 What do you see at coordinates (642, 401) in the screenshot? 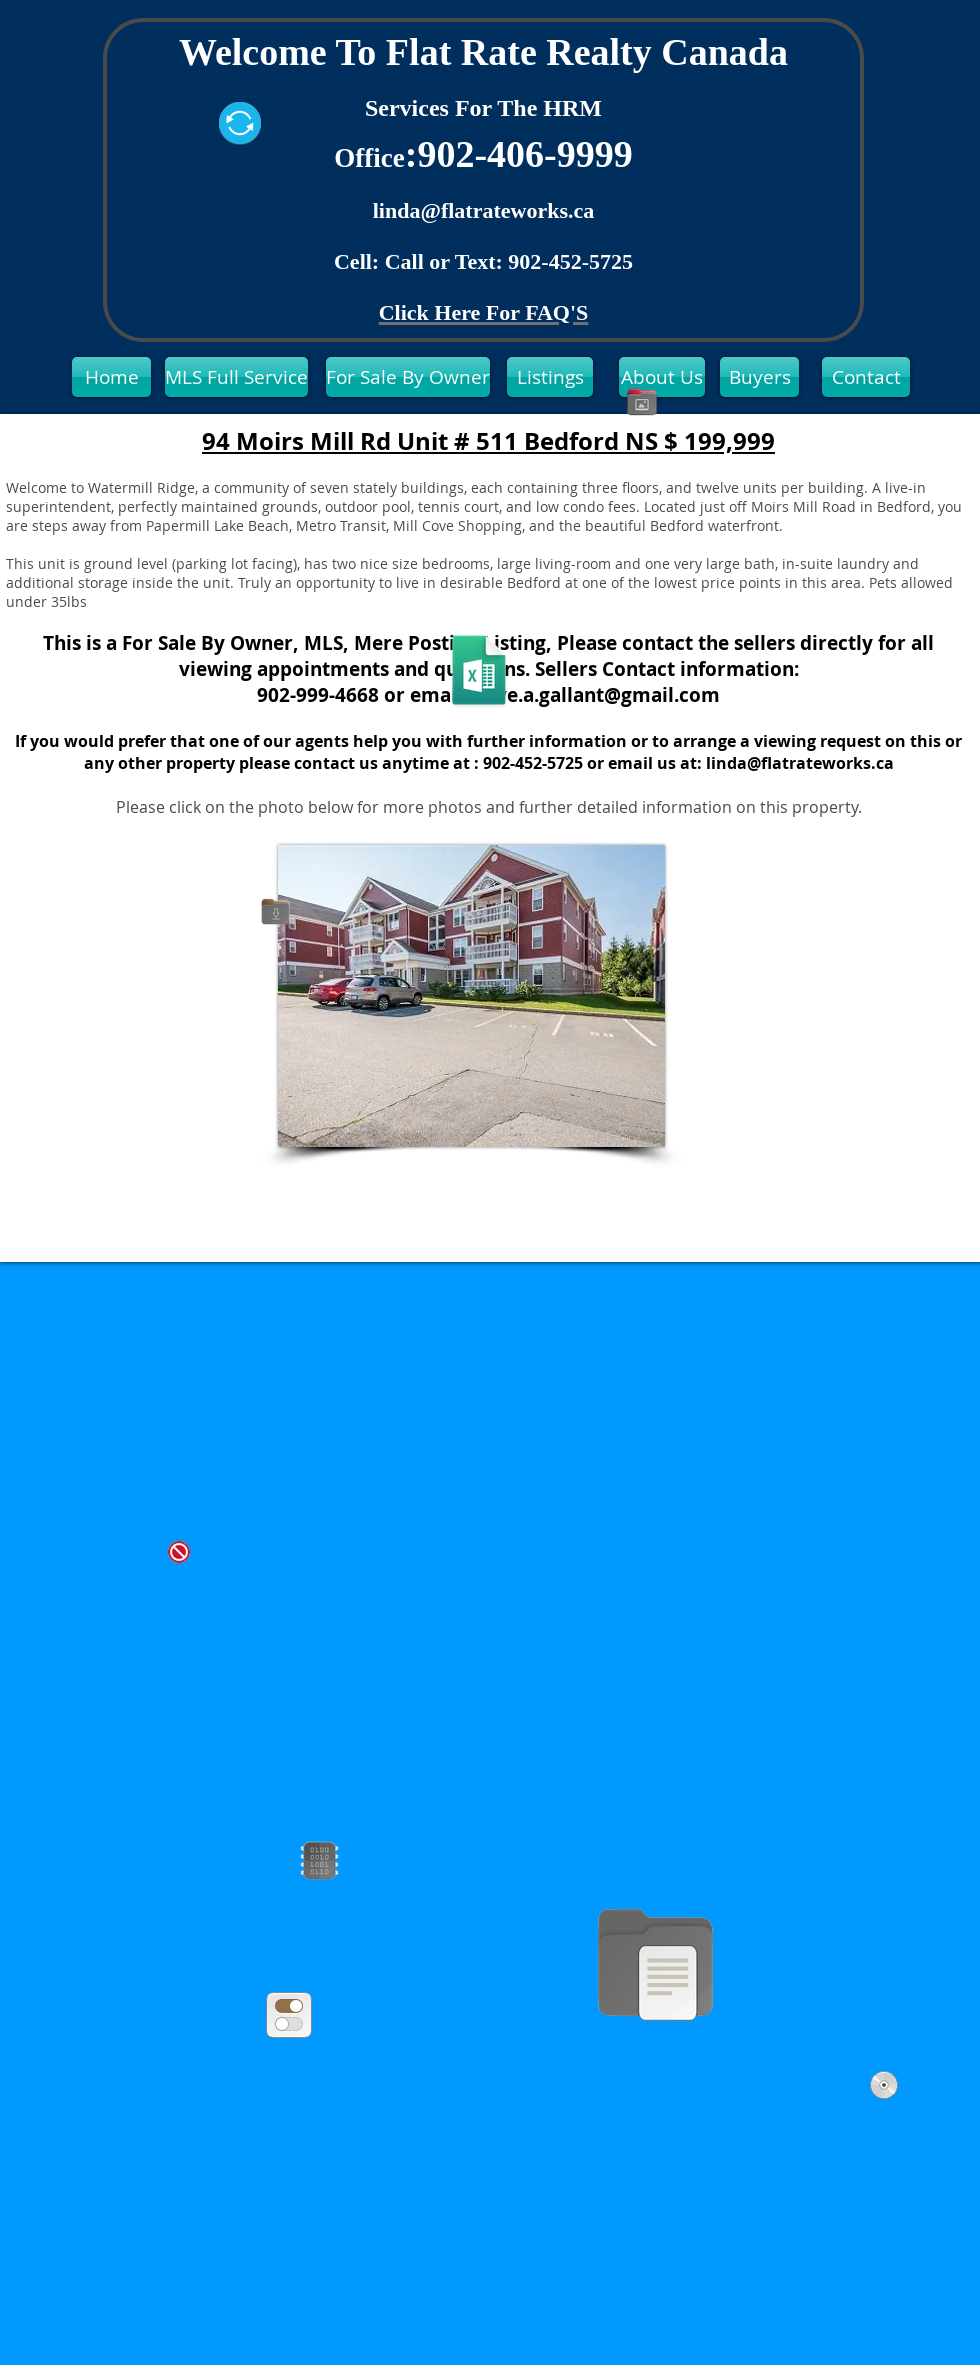
I see `open pictures folder` at bounding box center [642, 401].